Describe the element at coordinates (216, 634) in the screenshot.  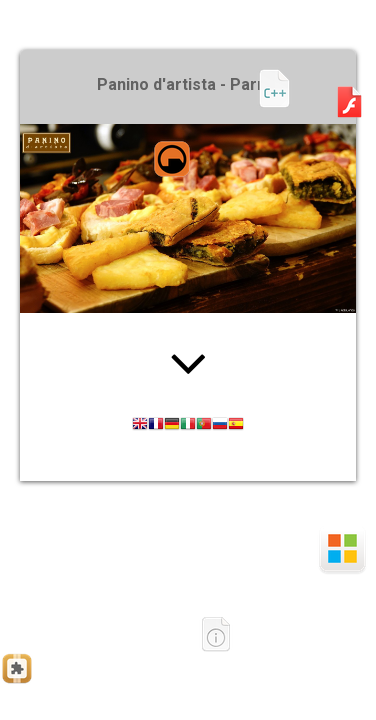
I see `open the readme documentation file` at that location.